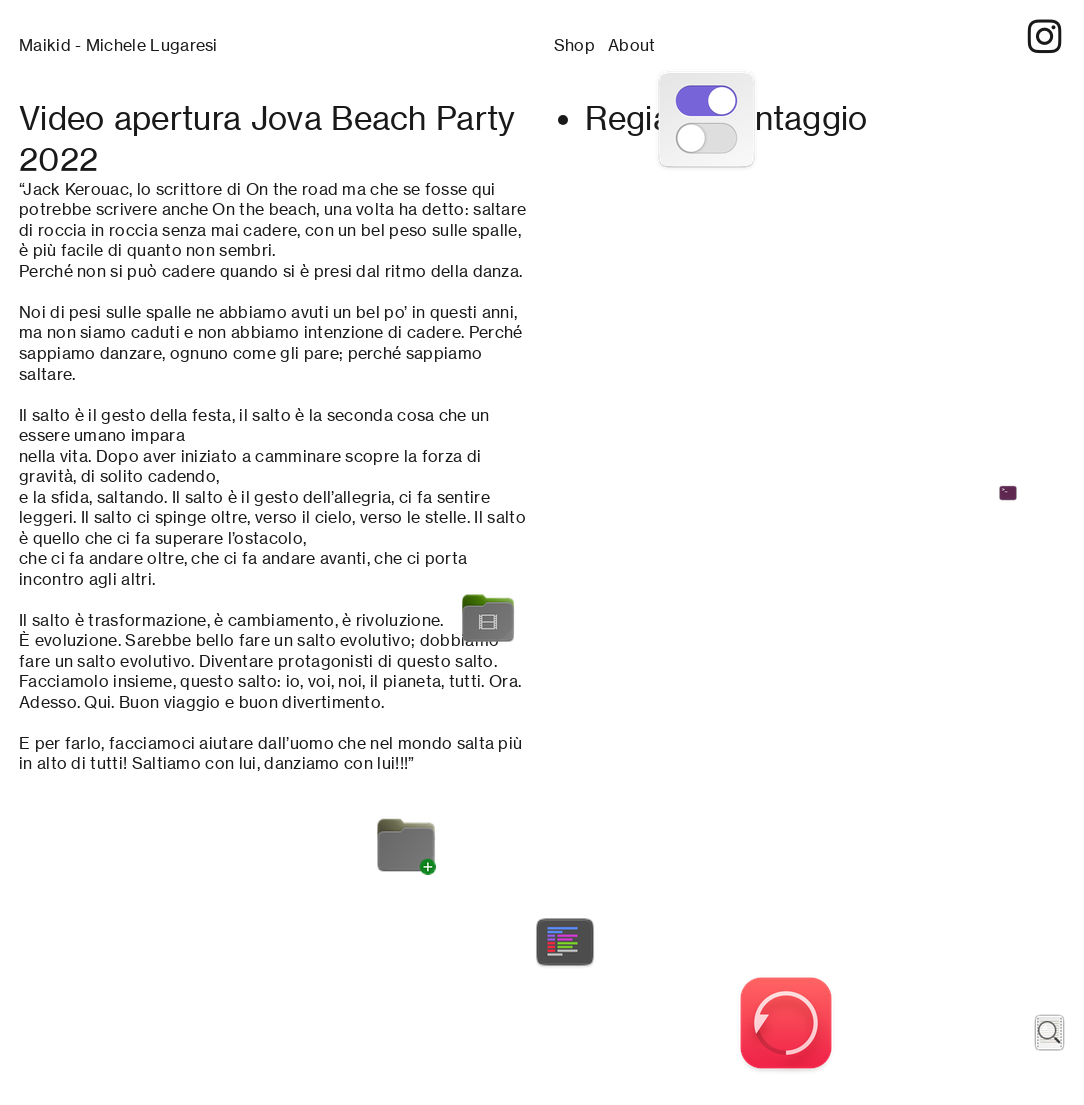 The width and height of the screenshot is (1084, 1105). I want to click on create a new folder, so click(406, 845).